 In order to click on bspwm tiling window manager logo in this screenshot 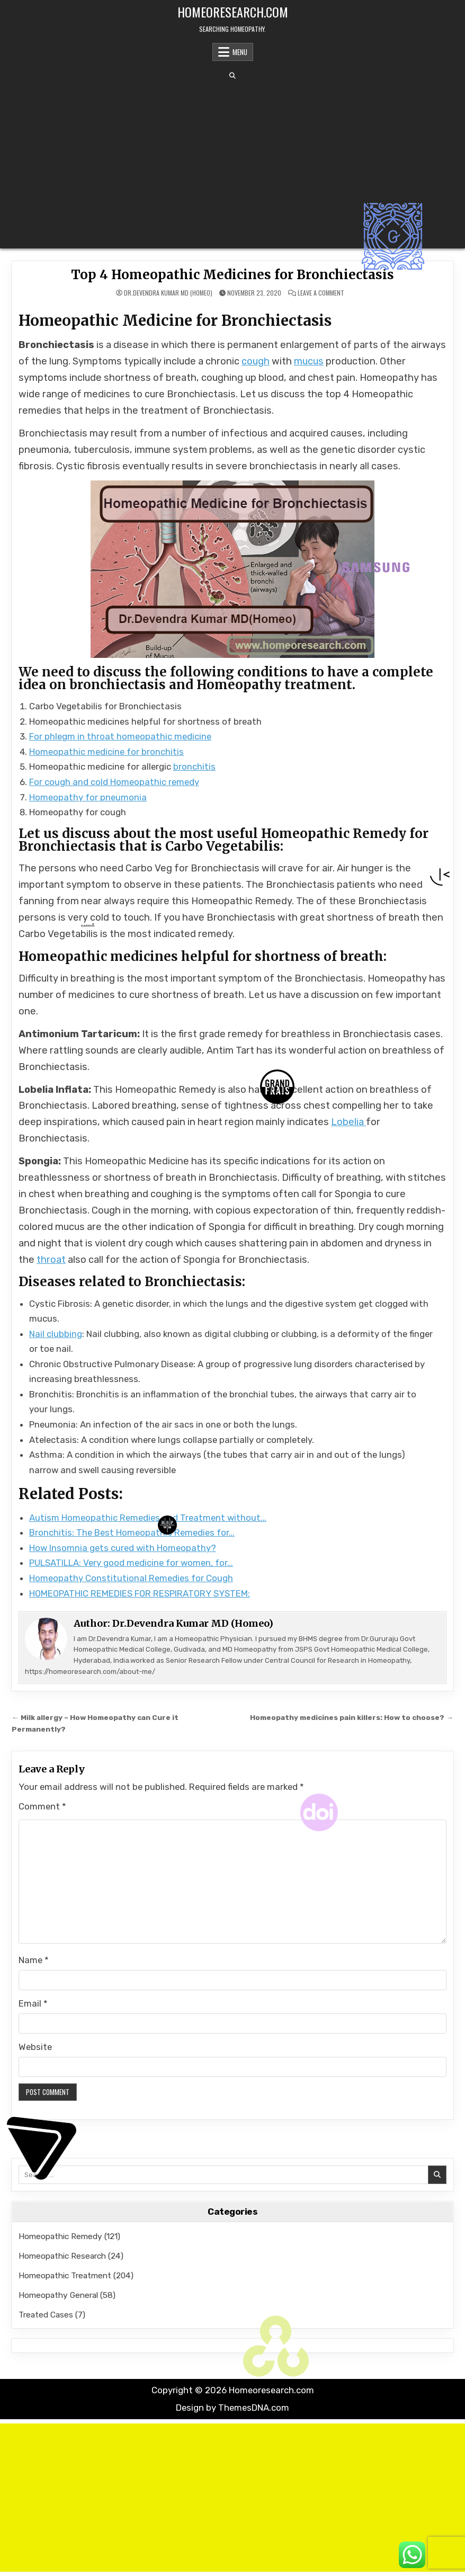, I will do `click(167, 1525)`.